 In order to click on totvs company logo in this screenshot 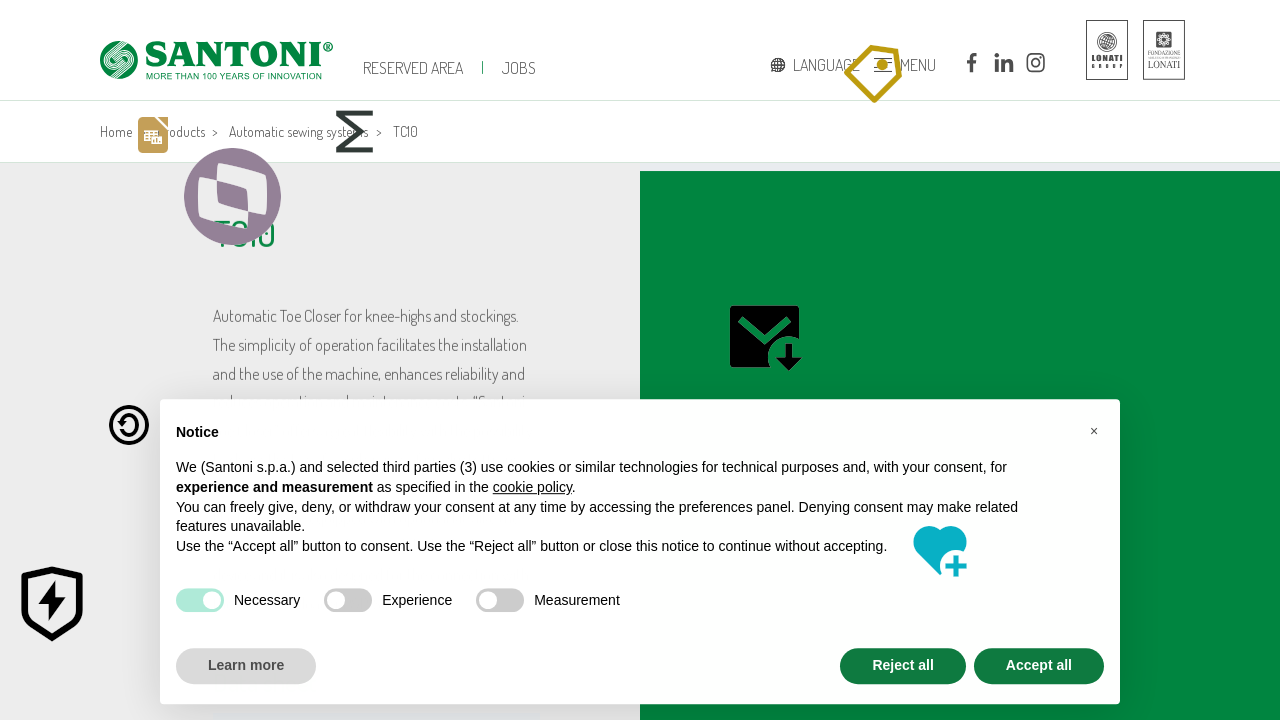, I will do `click(232, 196)`.